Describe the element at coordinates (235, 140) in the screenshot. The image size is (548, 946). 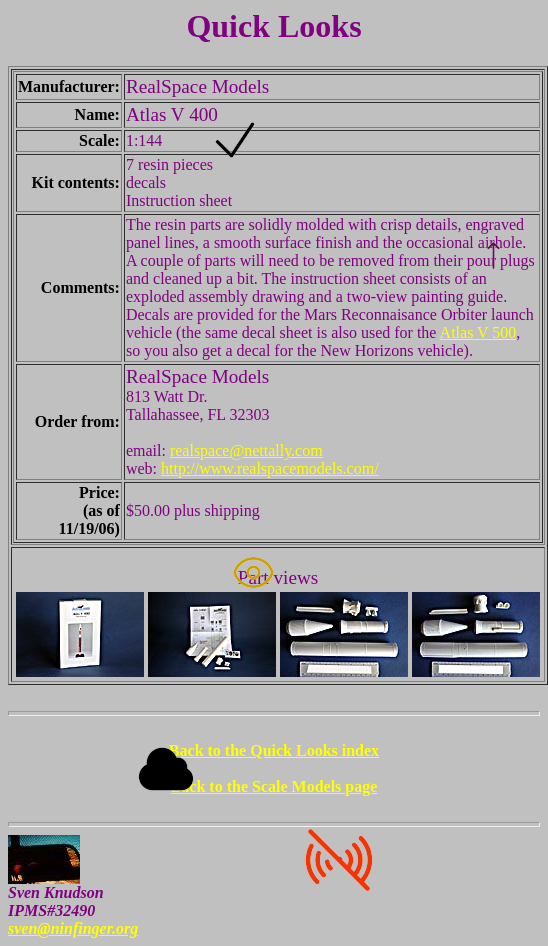
I see `confirm or submit an action` at that location.